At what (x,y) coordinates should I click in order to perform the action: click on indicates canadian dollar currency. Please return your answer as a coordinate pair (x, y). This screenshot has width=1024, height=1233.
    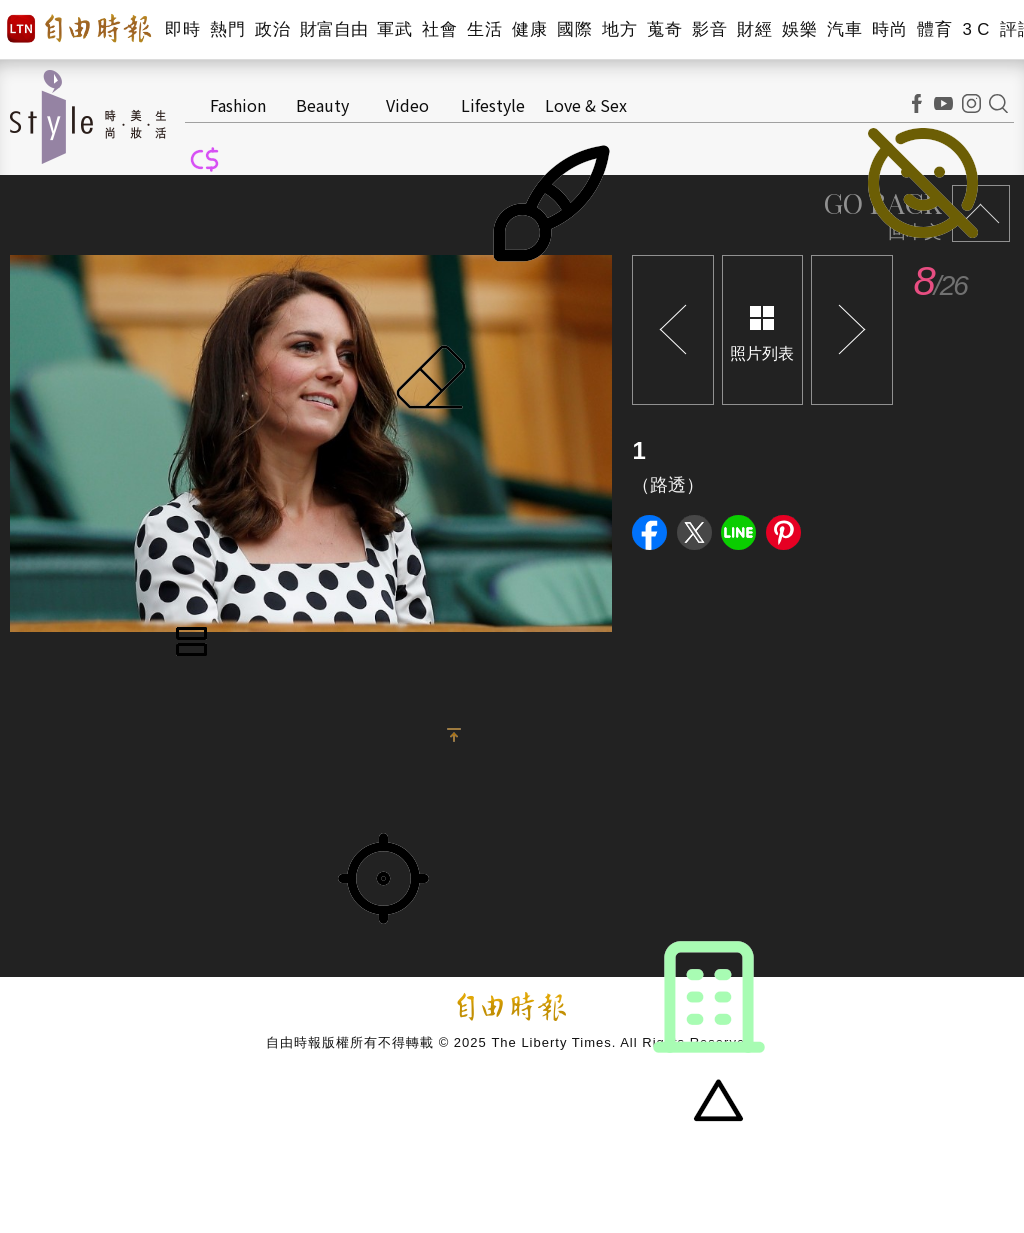
    Looking at the image, I should click on (204, 159).